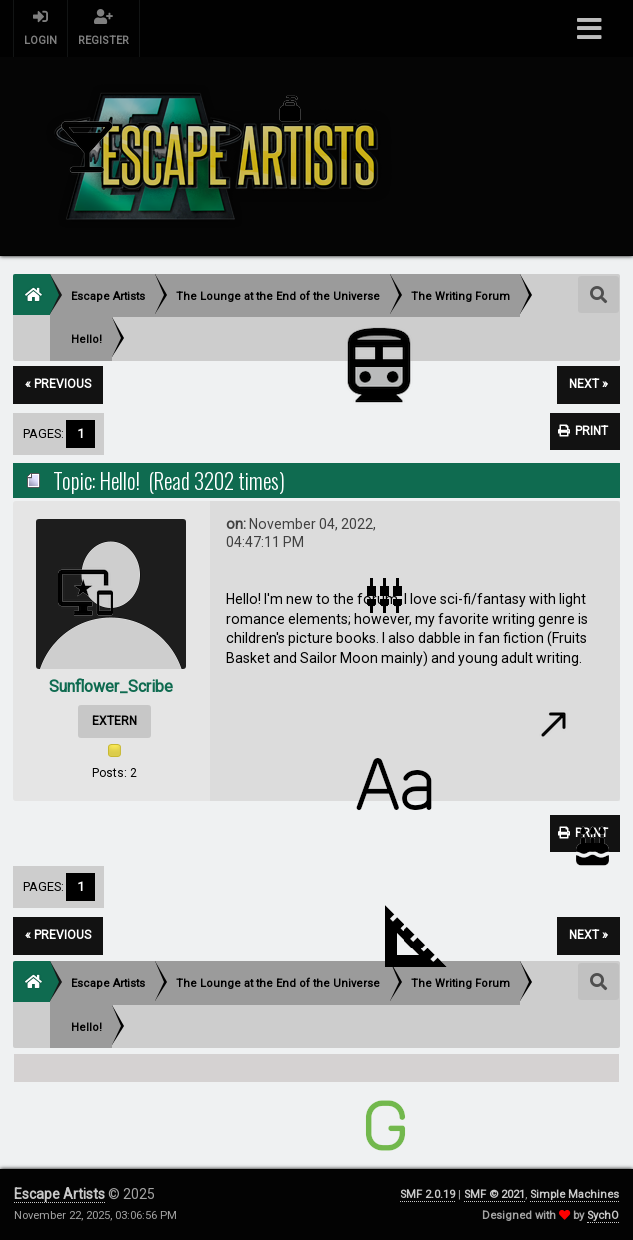 This screenshot has height=1240, width=633. Describe the element at coordinates (384, 595) in the screenshot. I see `access audio/video input settings` at that location.